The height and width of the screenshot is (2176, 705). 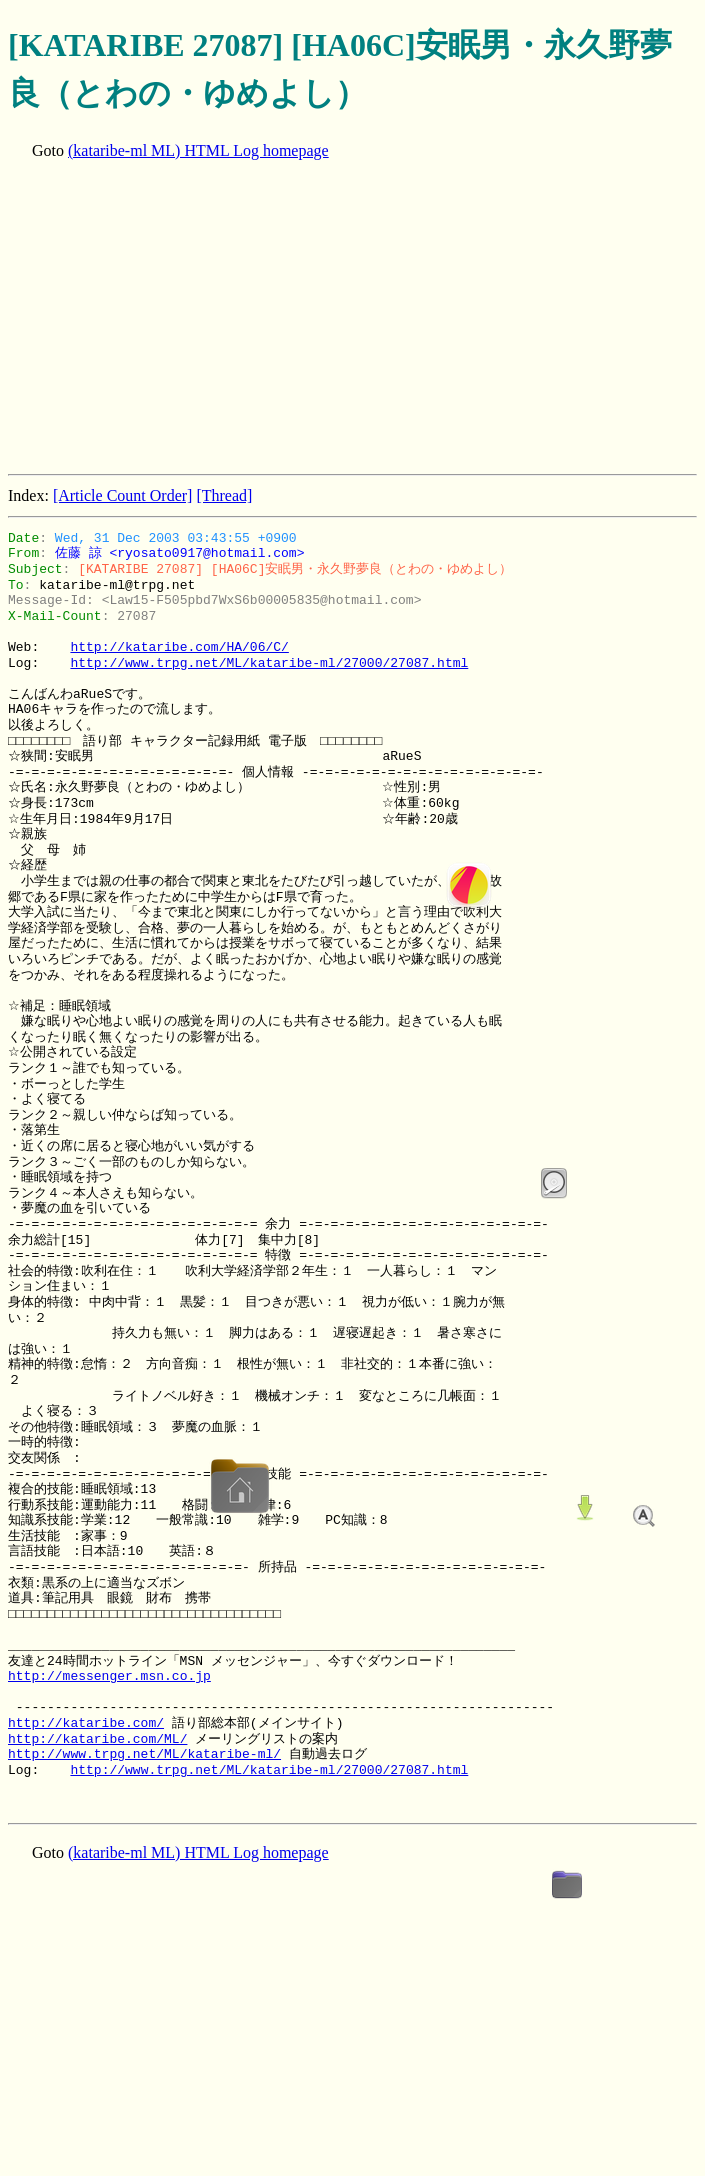 I want to click on search within emails or messages, so click(x=644, y=1516).